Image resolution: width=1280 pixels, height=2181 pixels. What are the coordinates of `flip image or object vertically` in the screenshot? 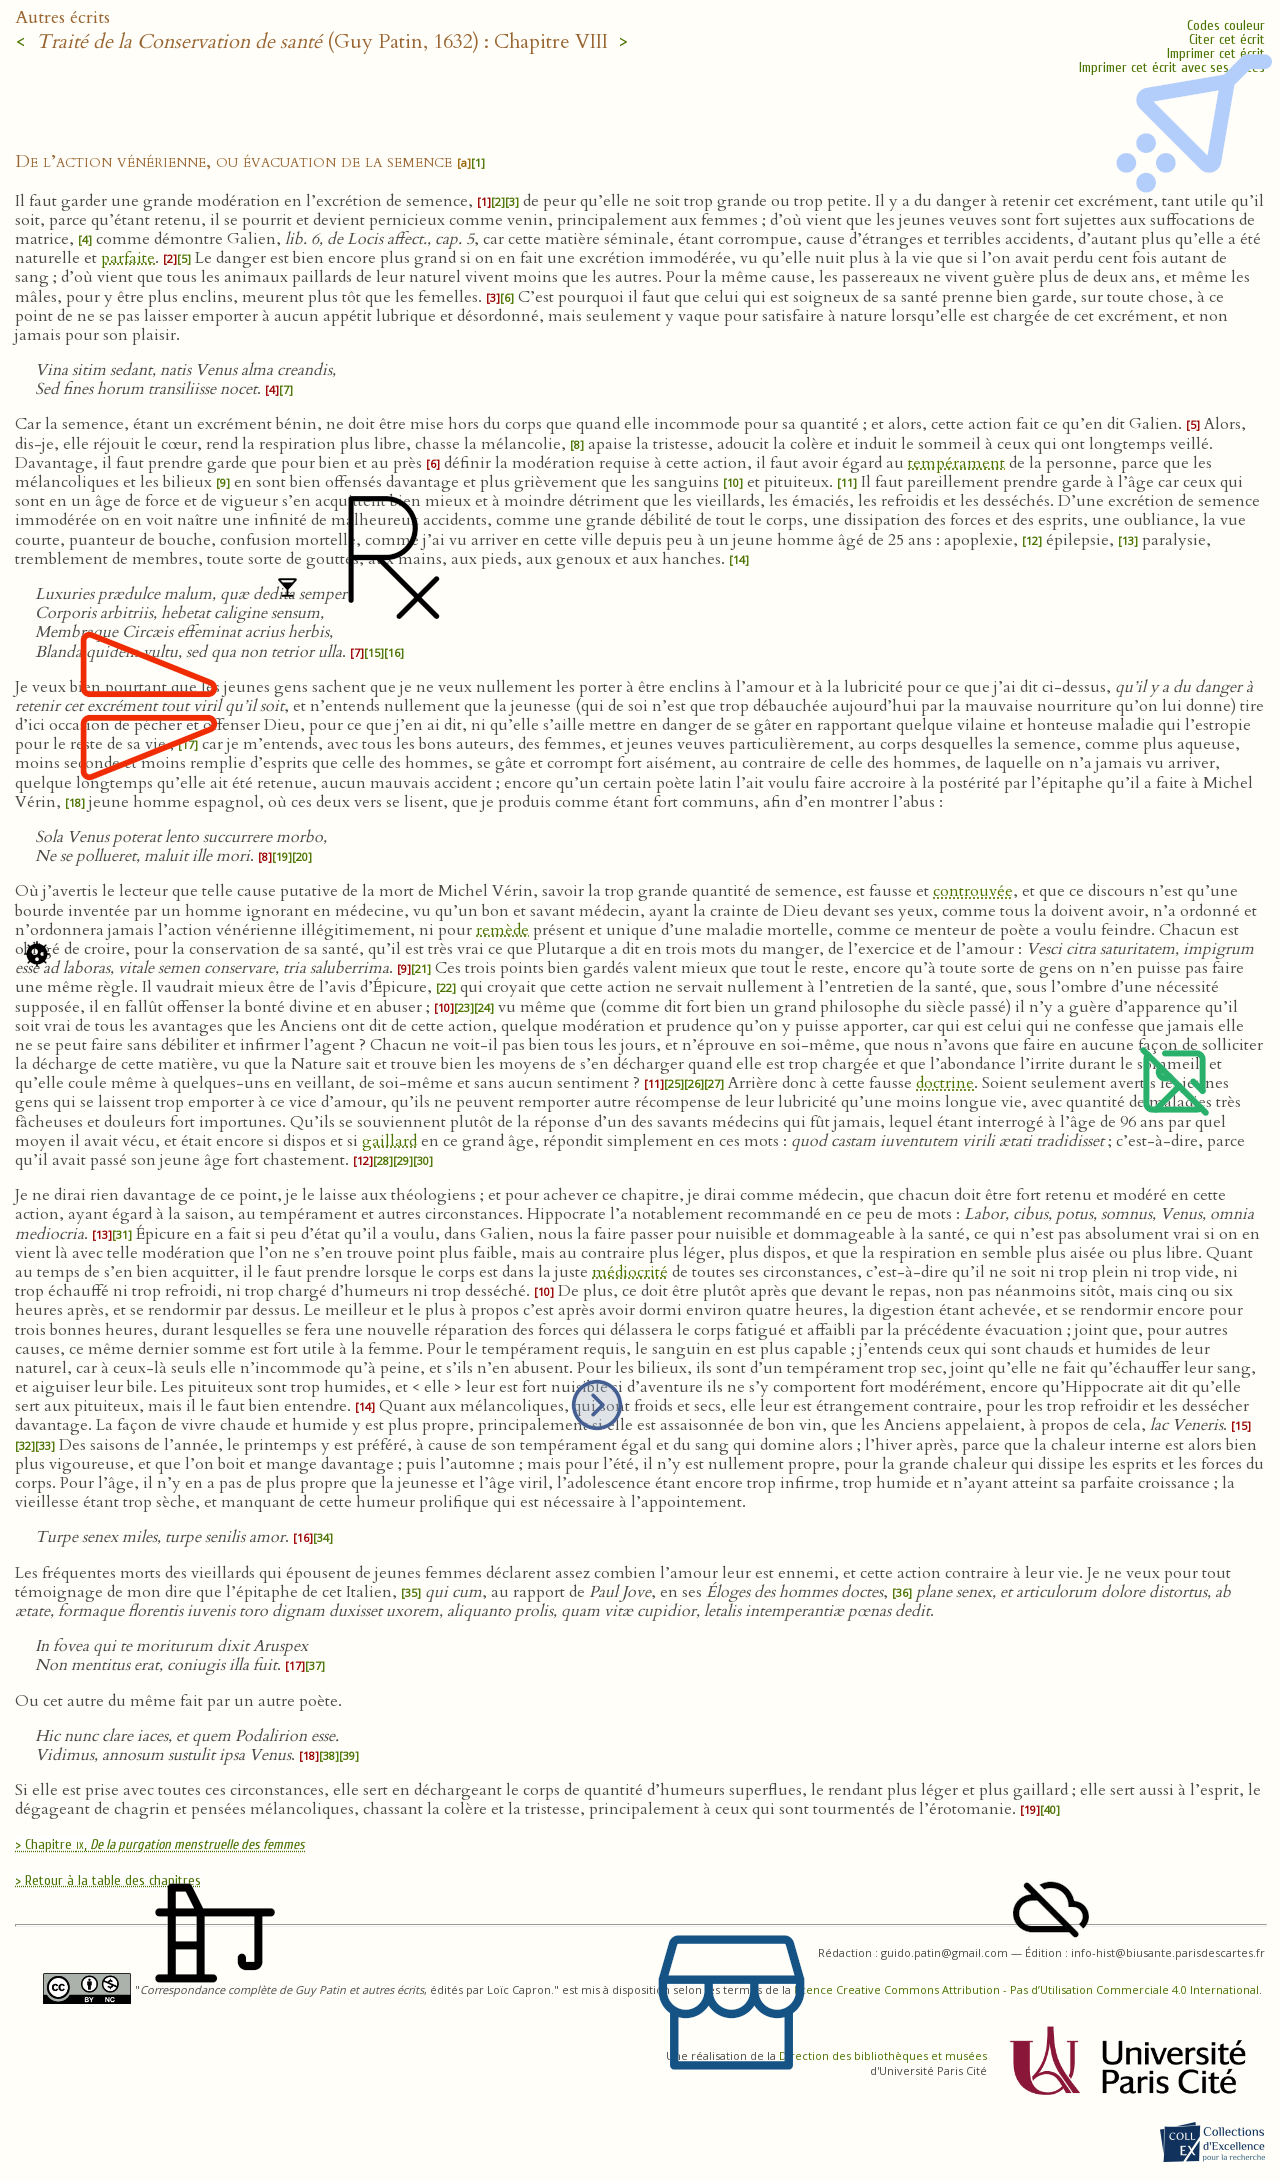 It's located at (143, 706).